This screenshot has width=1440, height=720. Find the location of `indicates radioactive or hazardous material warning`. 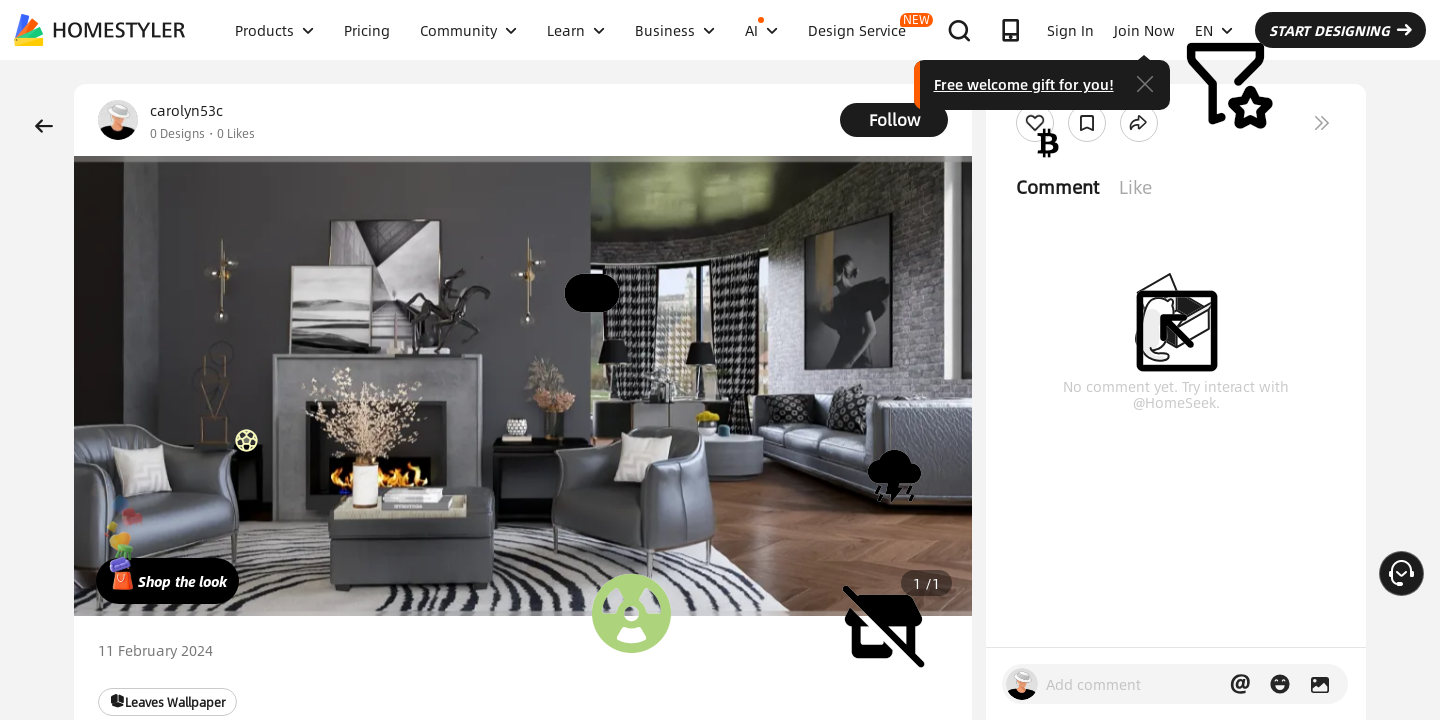

indicates radioactive or hazardous material warning is located at coordinates (631, 613).